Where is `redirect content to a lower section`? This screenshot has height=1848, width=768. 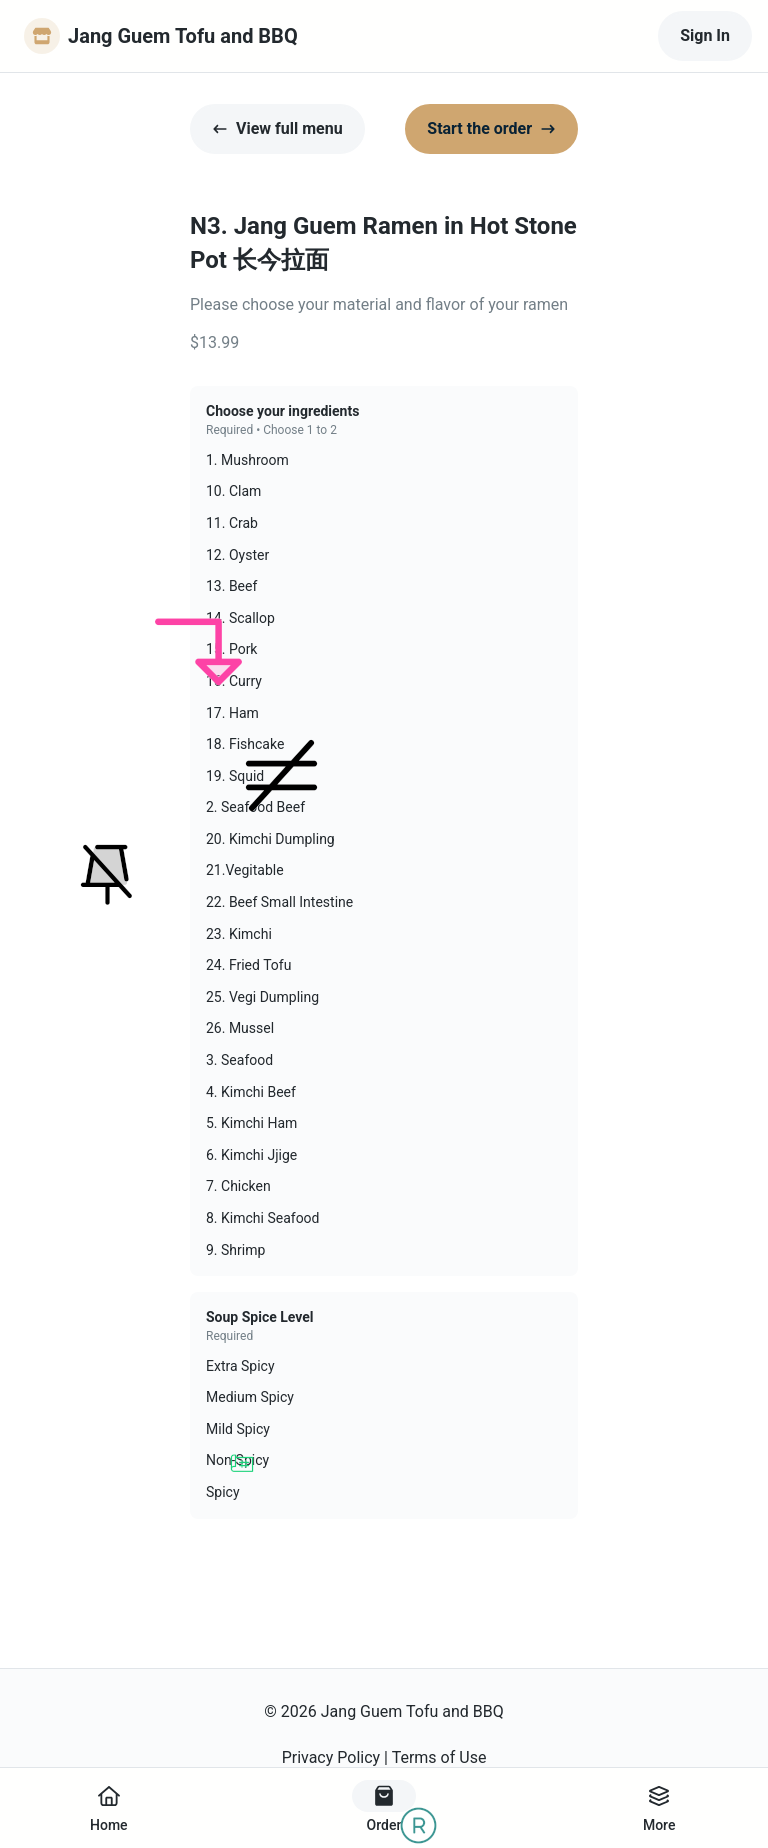
redirect content to a lower section is located at coordinates (198, 648).